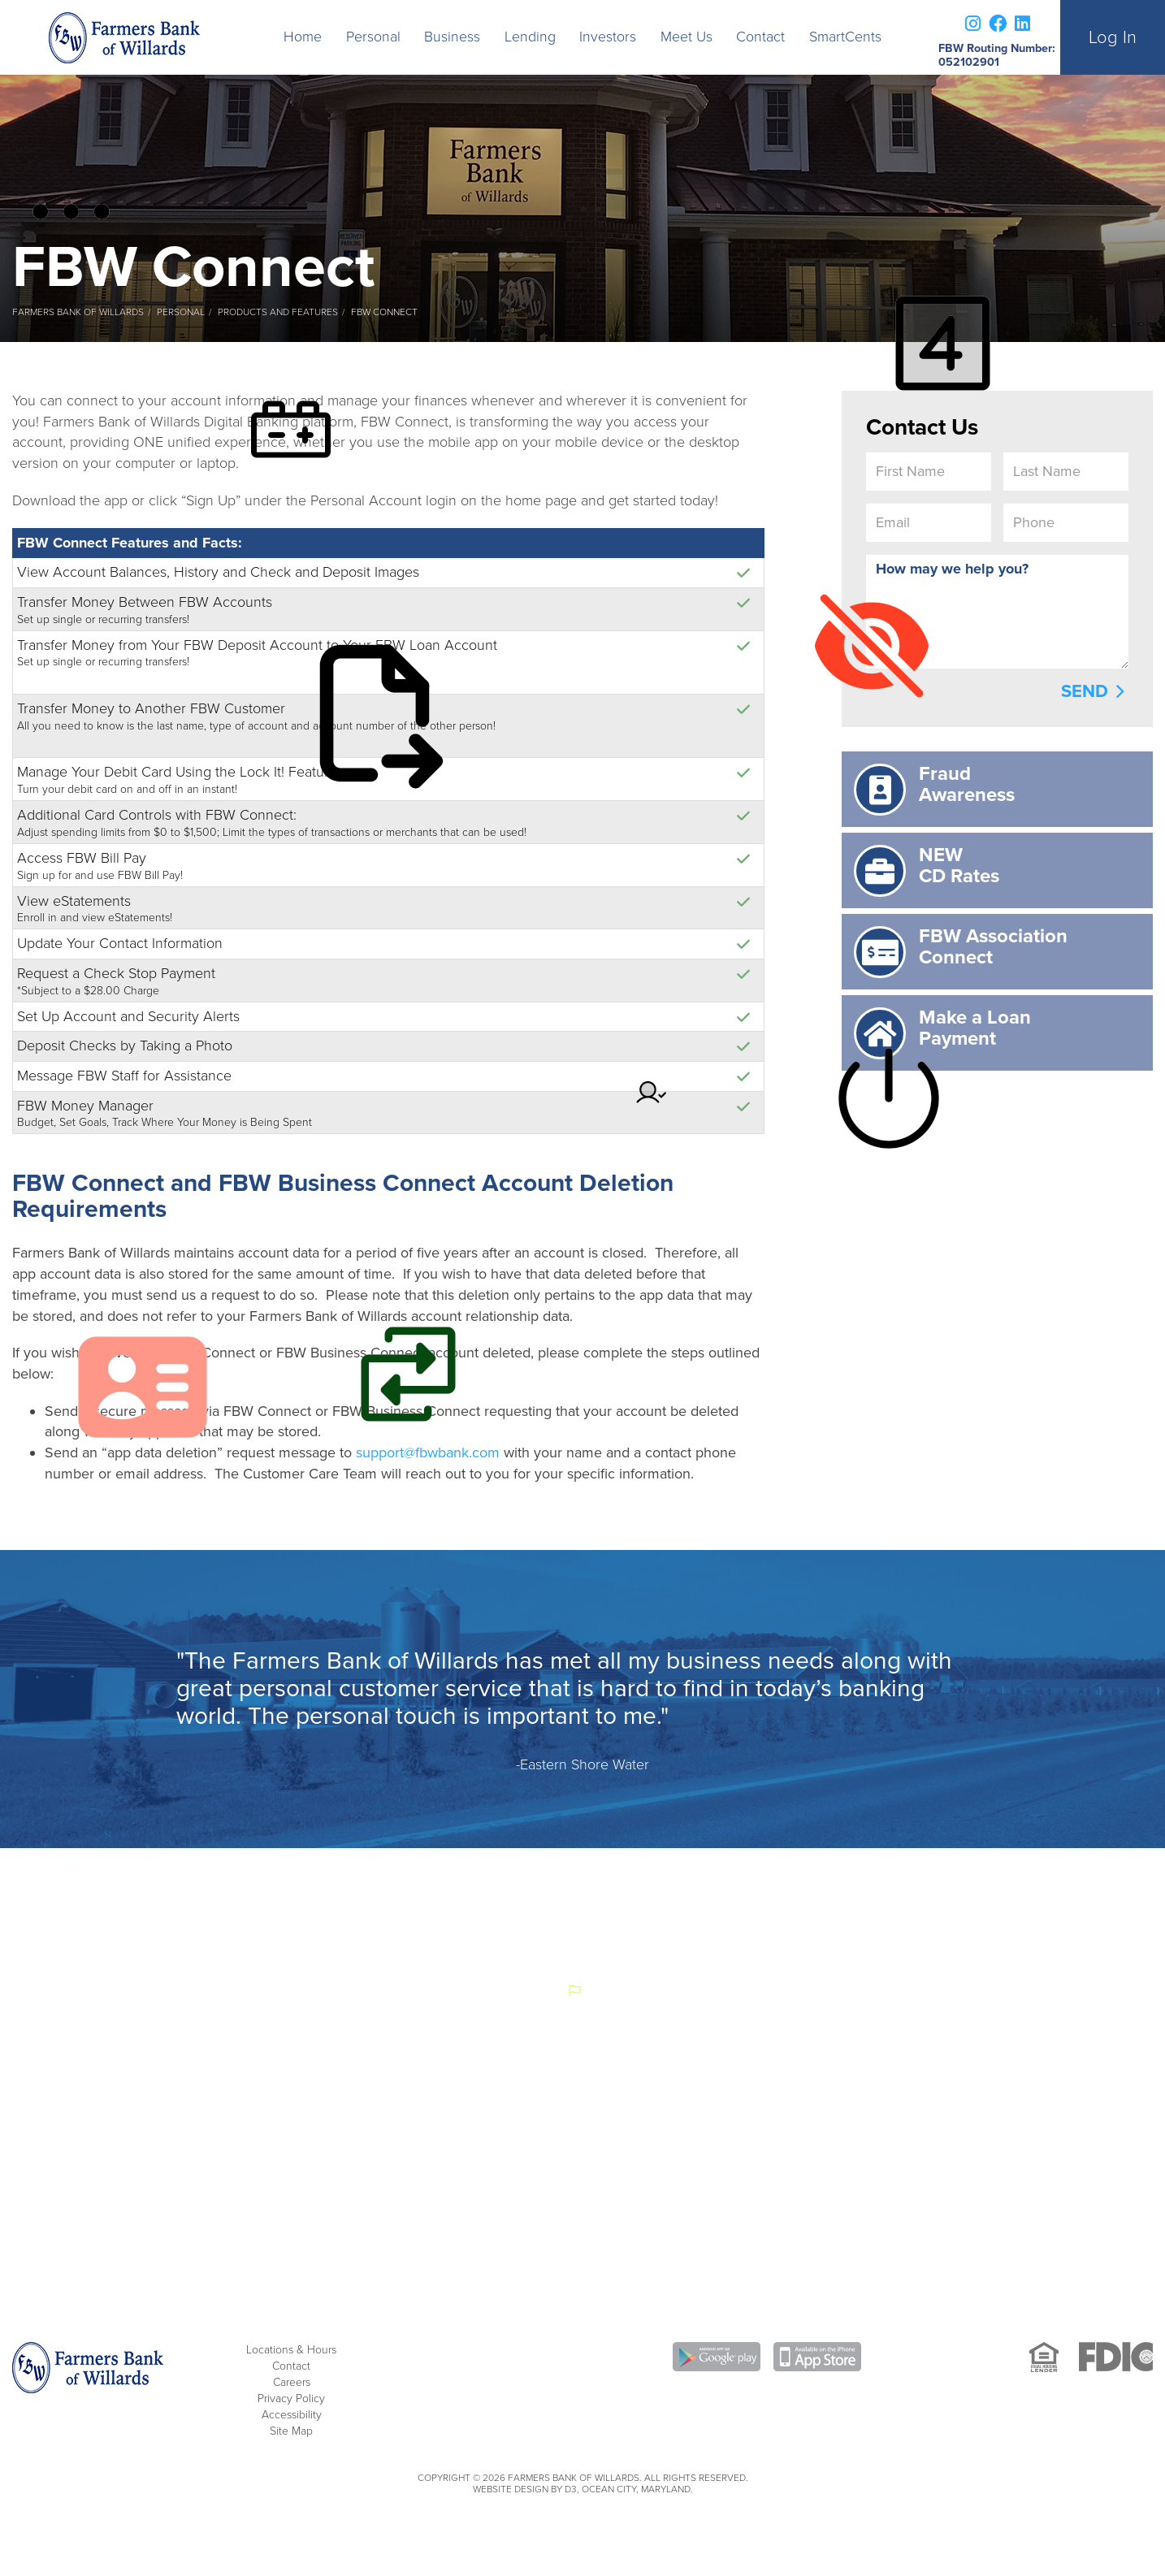 The height and width of the screenshot is (2576, 1165). What do you see at coordinates (889, 1098) in the screenshot?
I see `turn device on or off` at bounding box center [889, 1098].